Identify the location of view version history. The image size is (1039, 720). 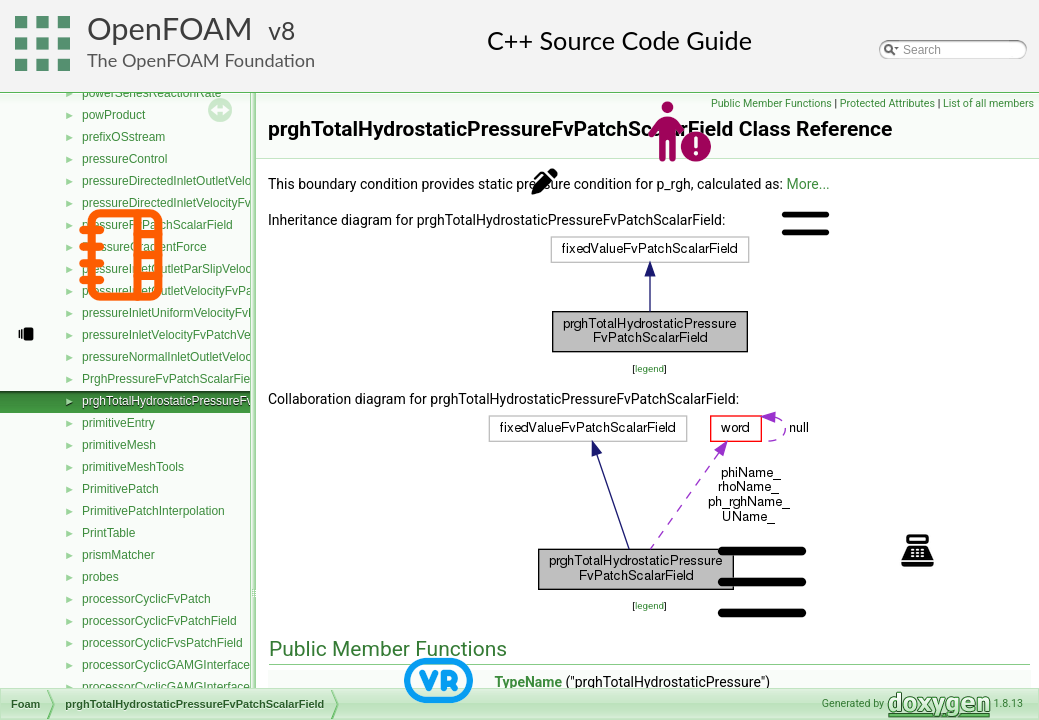
(26, 334).